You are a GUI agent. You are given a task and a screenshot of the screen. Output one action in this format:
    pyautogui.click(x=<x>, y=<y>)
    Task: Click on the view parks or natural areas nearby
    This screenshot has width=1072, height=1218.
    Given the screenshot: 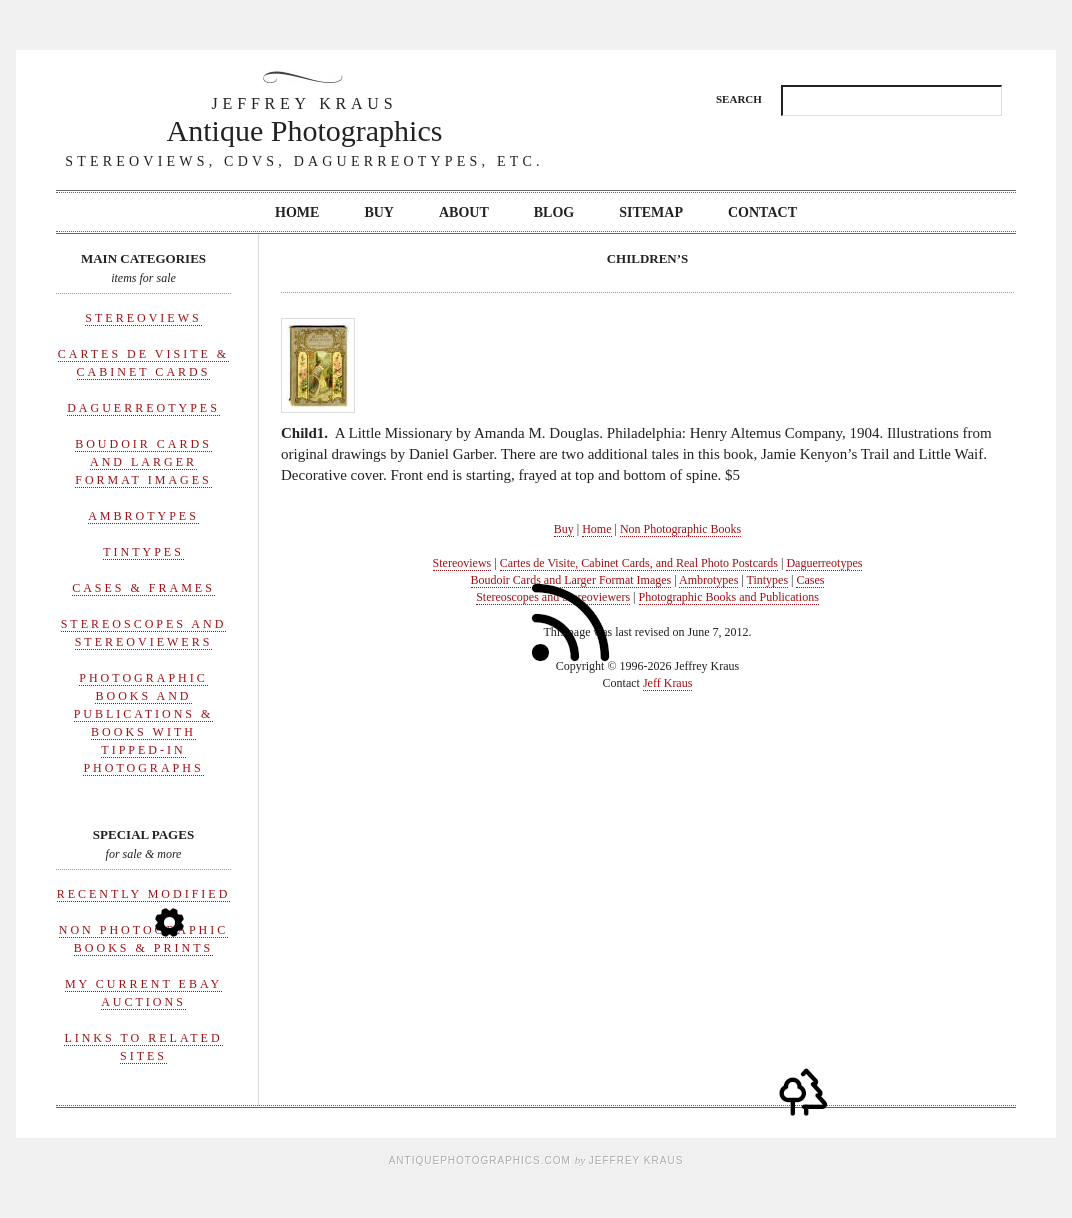 What is the action you would take?
    pyautogui.click(x=804, y=1091)
    